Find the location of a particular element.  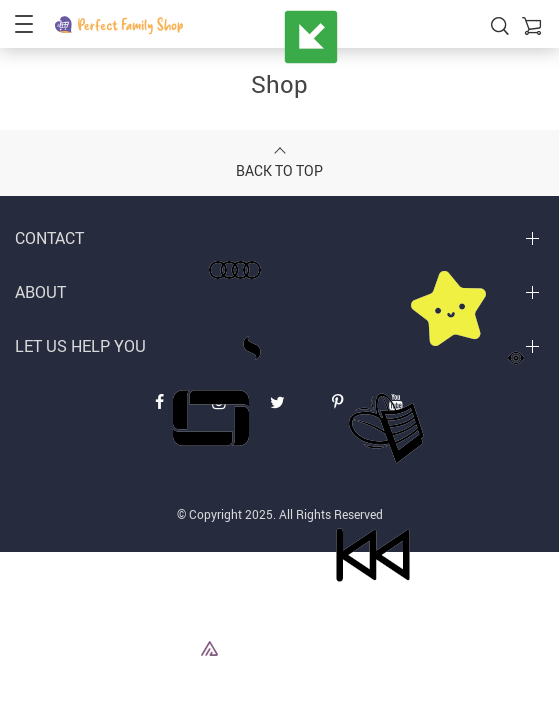

skip to the beginning of the track is located at coordinates (373, 555).